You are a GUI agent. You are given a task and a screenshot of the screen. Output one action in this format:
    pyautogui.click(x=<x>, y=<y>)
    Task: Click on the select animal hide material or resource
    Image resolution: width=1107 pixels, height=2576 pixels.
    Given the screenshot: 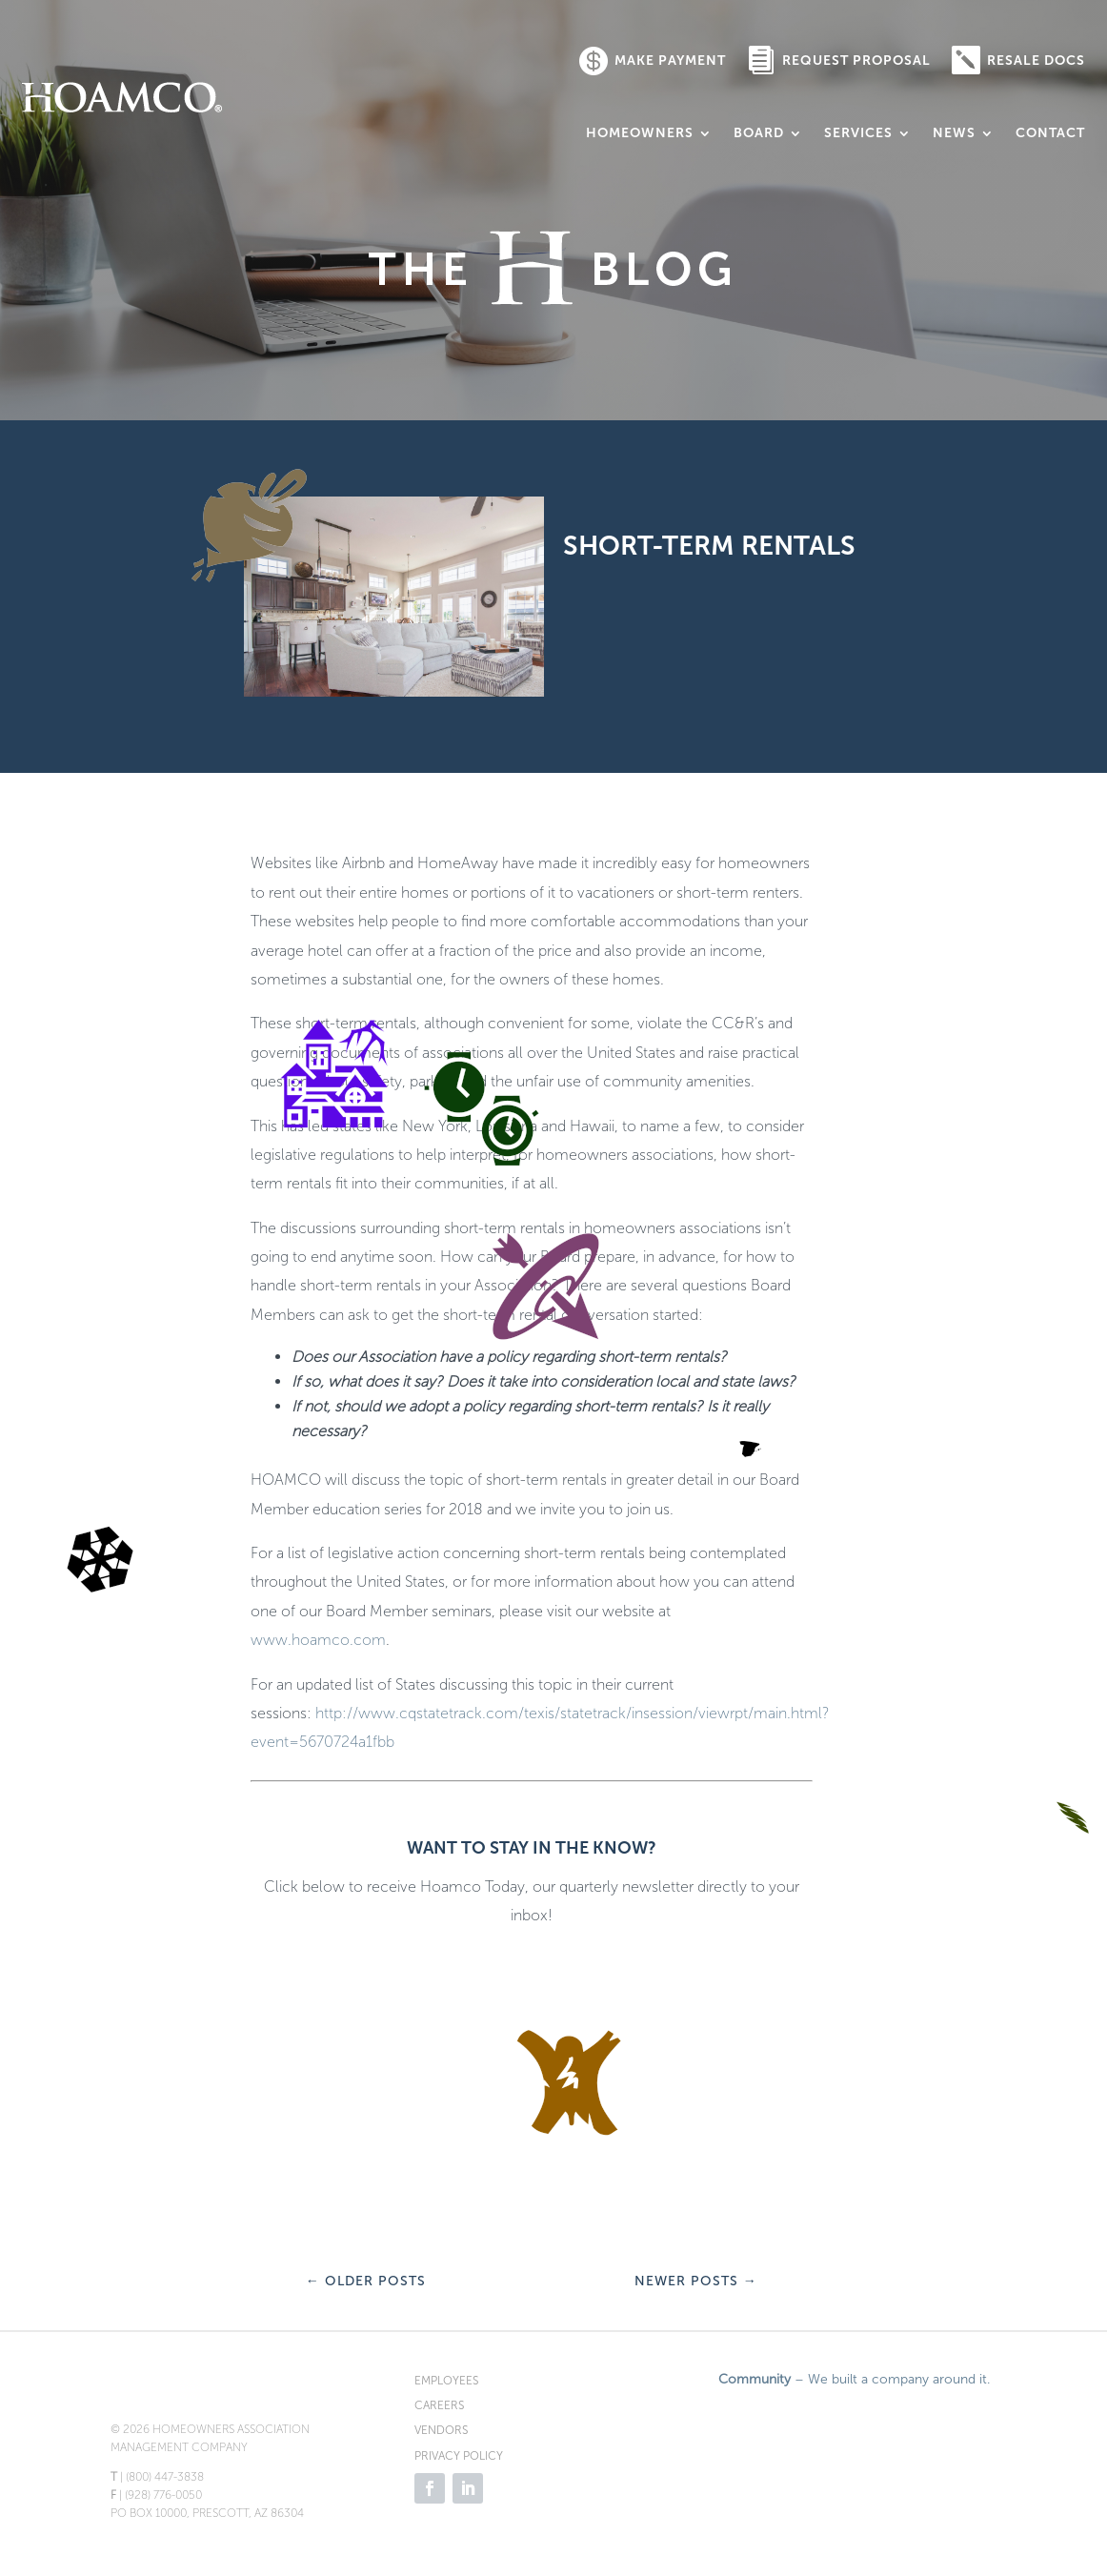 What is the action you would take?
    pyautogui.click(x=569, y=2082)
    